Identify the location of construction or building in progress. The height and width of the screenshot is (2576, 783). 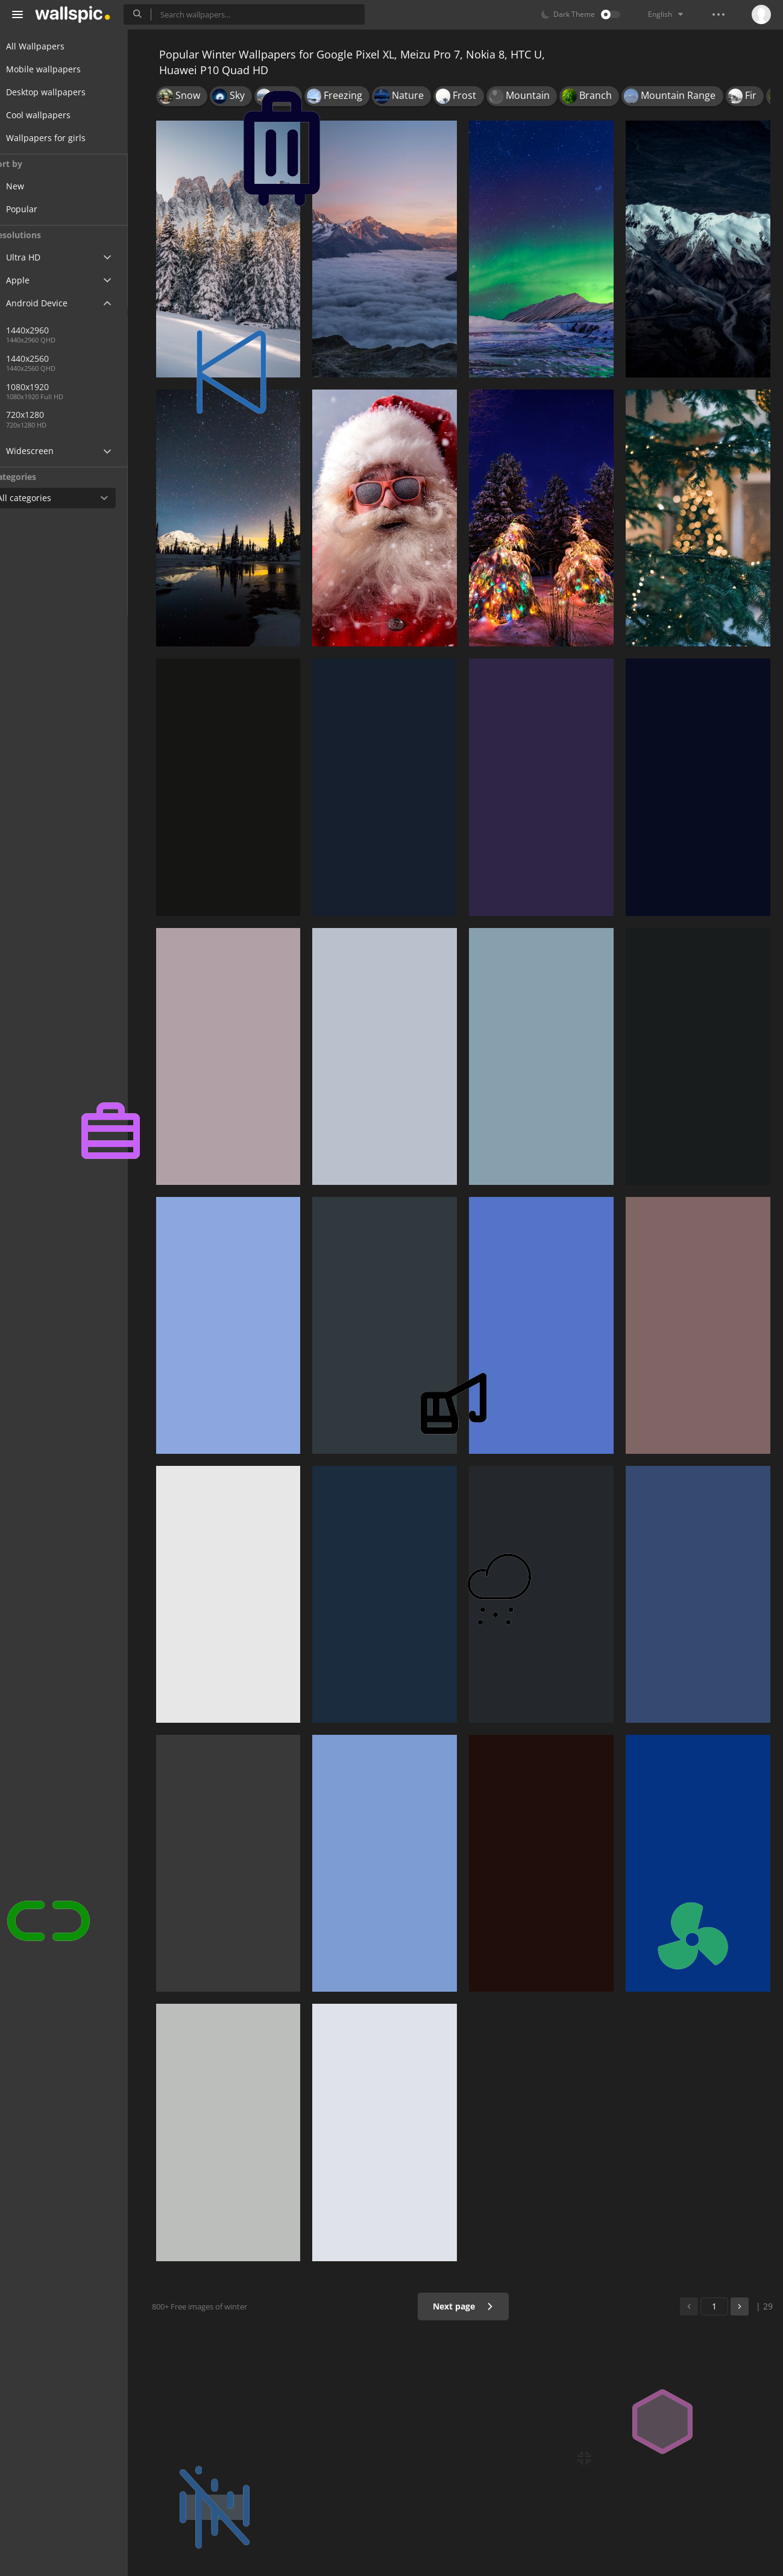
(454, 1407).